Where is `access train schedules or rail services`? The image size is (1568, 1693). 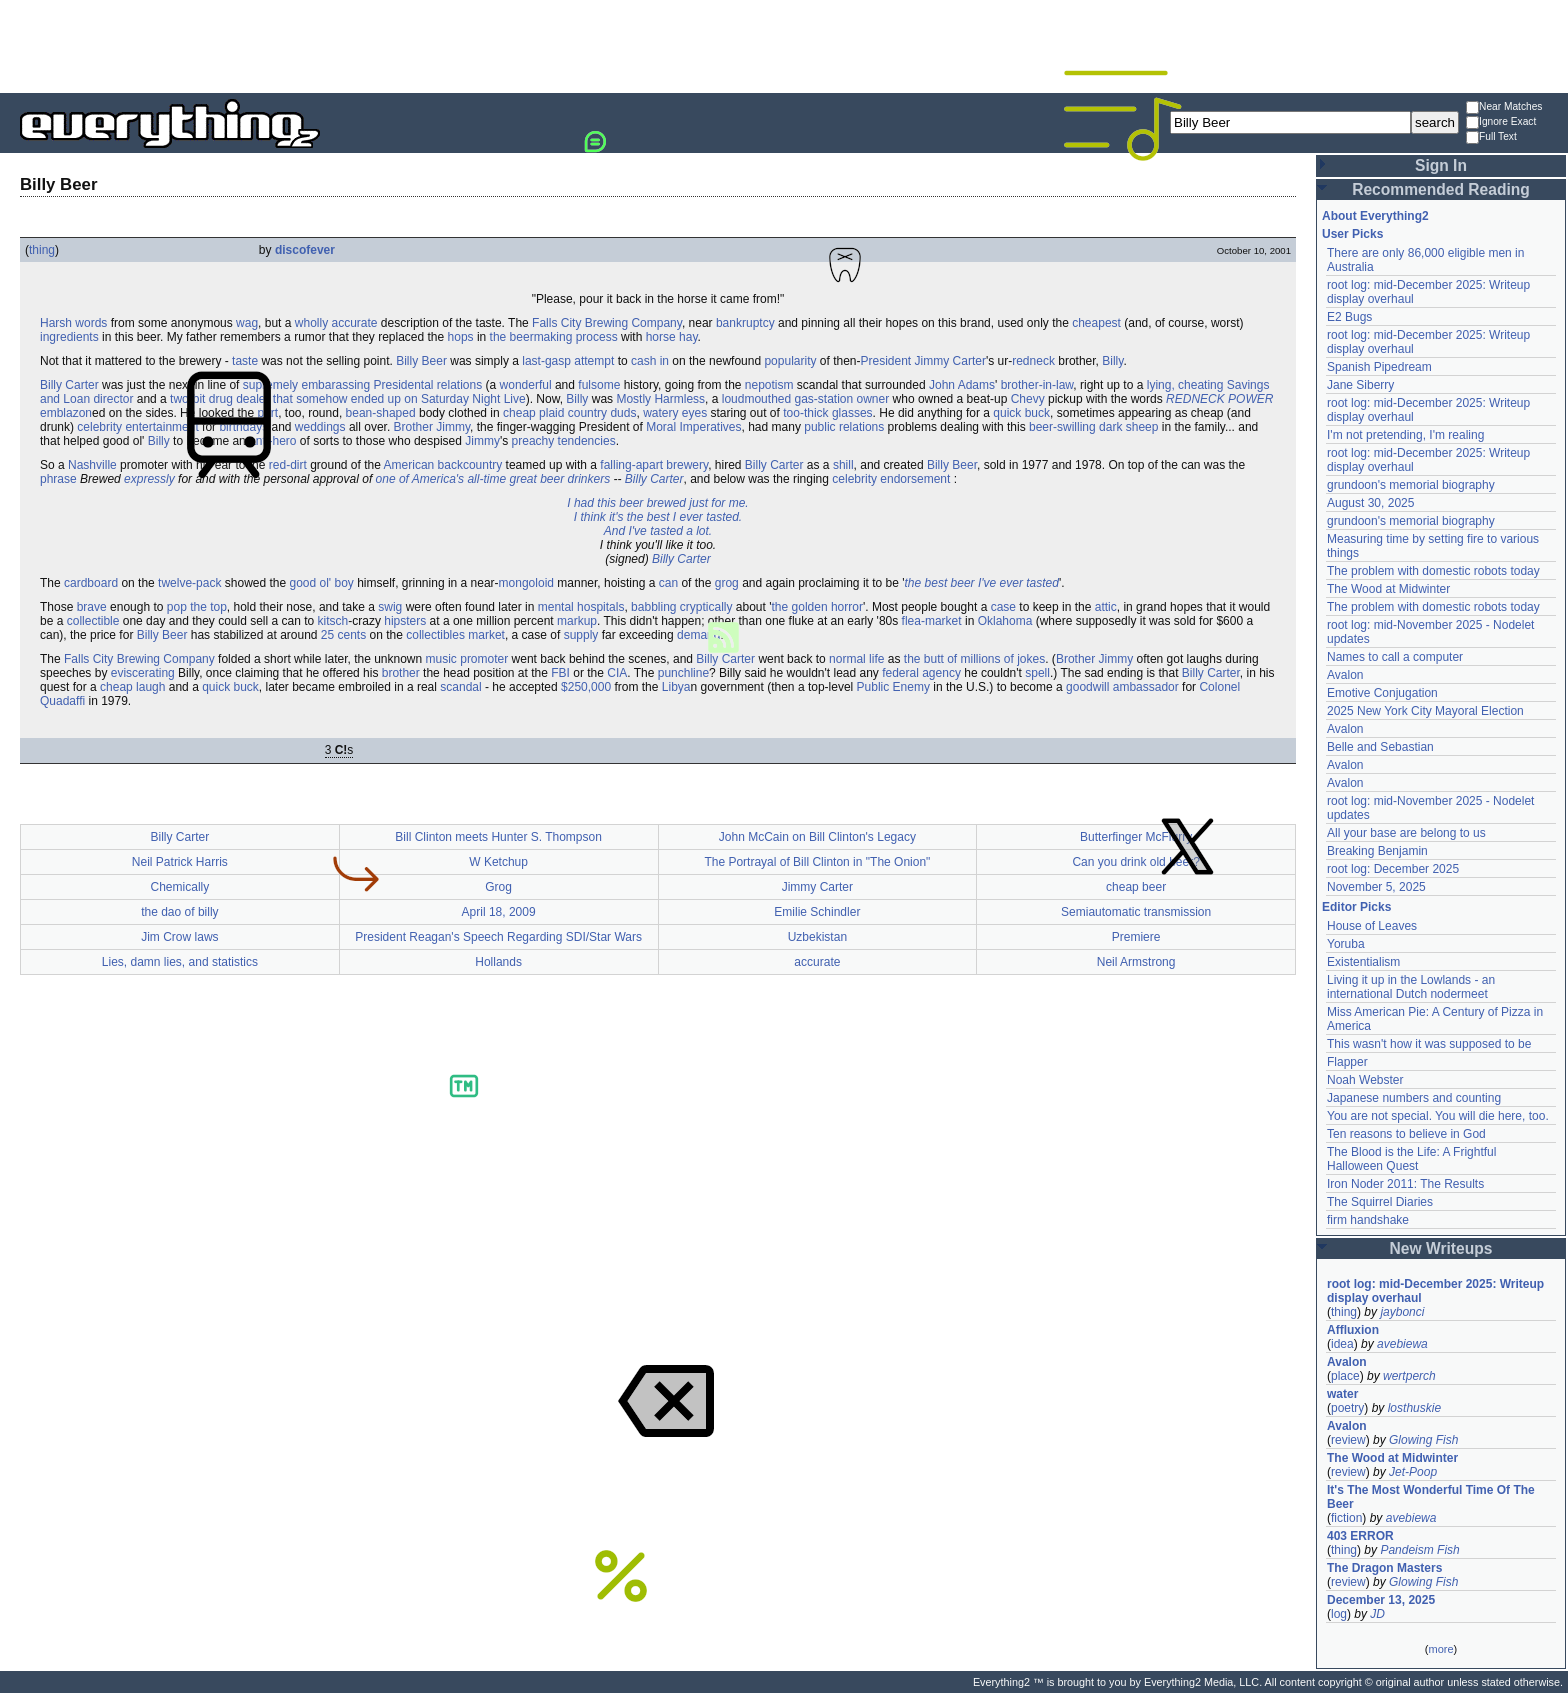 access train schedules or rail services is located at coordinates (229, 421).